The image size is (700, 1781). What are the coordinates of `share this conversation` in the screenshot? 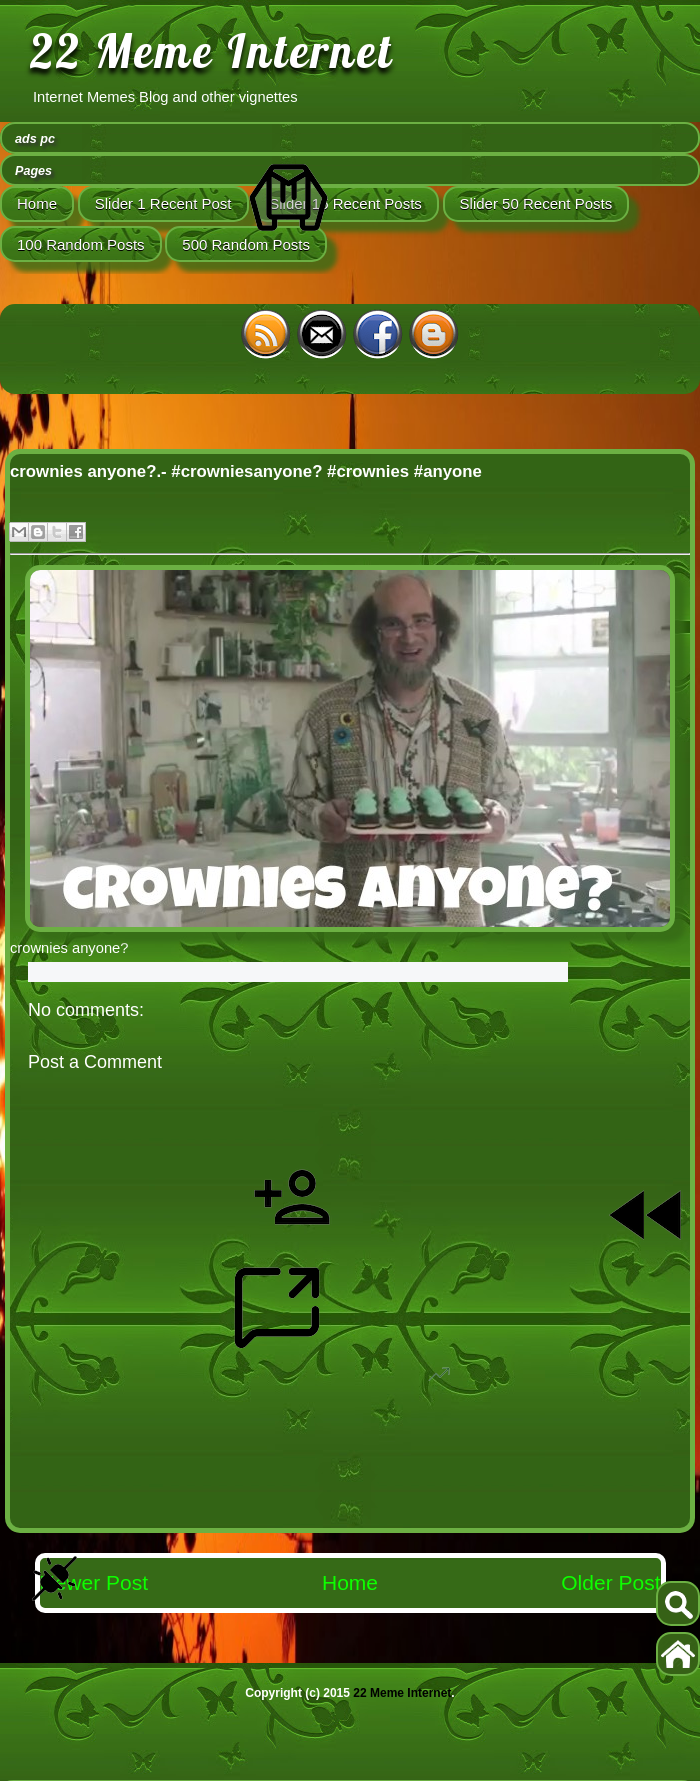 It's located at (277, 1306).